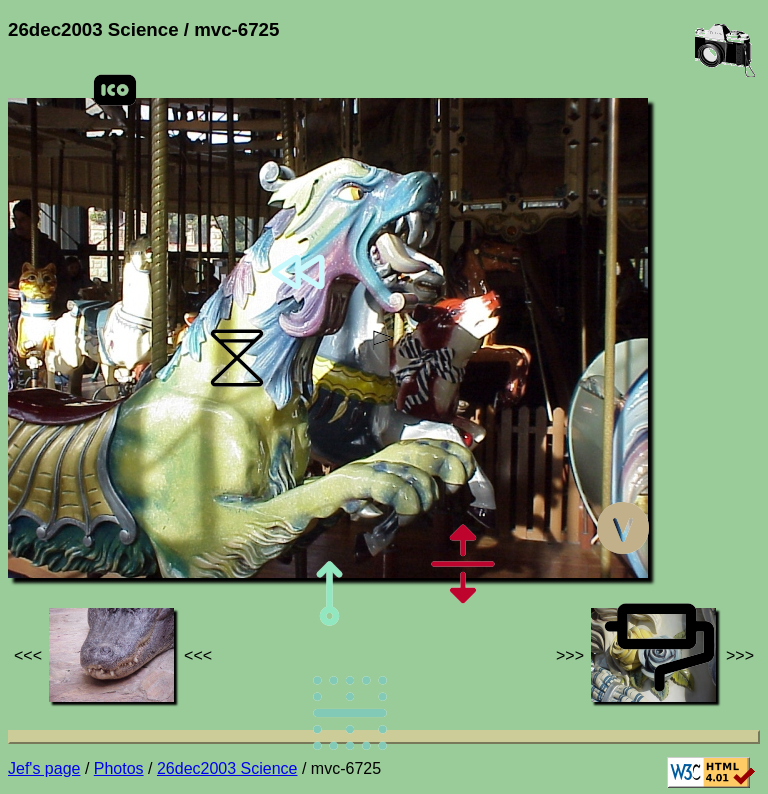 This screenshot has width=768, height=794. What do you see at coordinates (329, 593) in the screenshot?
I see `scroll to top of page` at bounding box center [329, 593].